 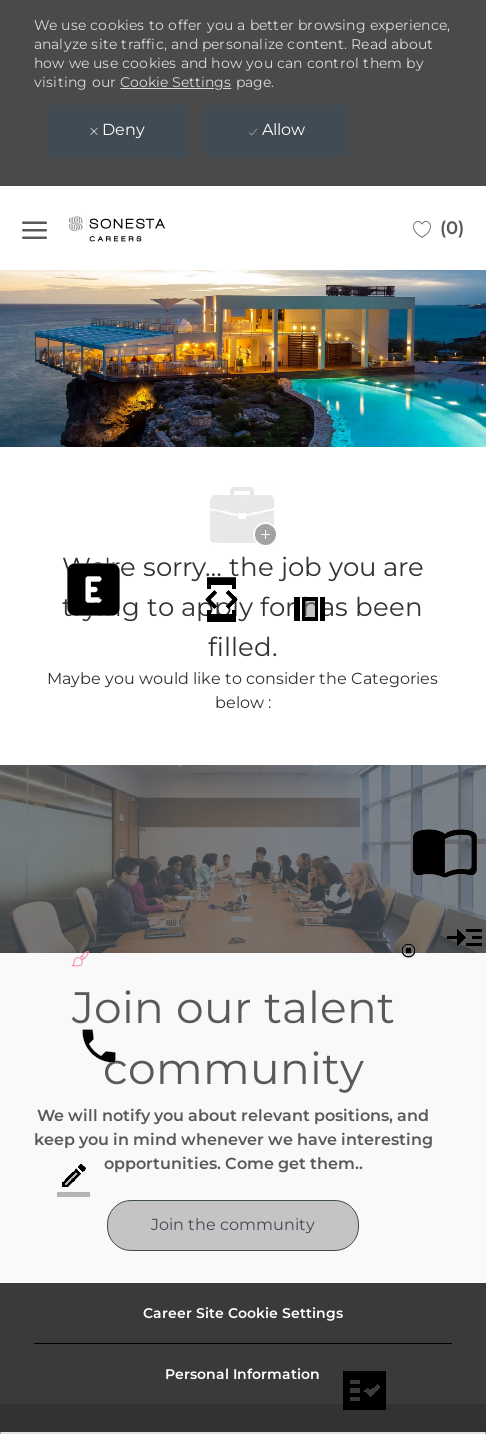 What do you see at coordinates (464, 937) in the screenshot?
I see `expand to read more content` at bounding box center [464, 937].